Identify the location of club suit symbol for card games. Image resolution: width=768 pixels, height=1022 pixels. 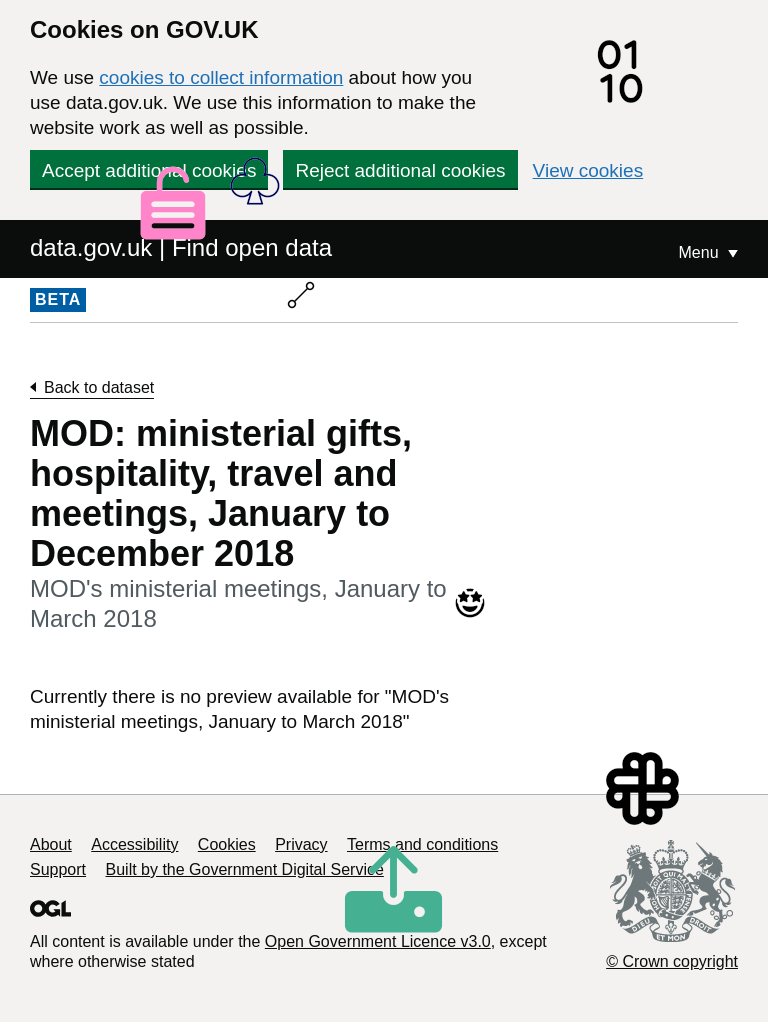
(255, 182).